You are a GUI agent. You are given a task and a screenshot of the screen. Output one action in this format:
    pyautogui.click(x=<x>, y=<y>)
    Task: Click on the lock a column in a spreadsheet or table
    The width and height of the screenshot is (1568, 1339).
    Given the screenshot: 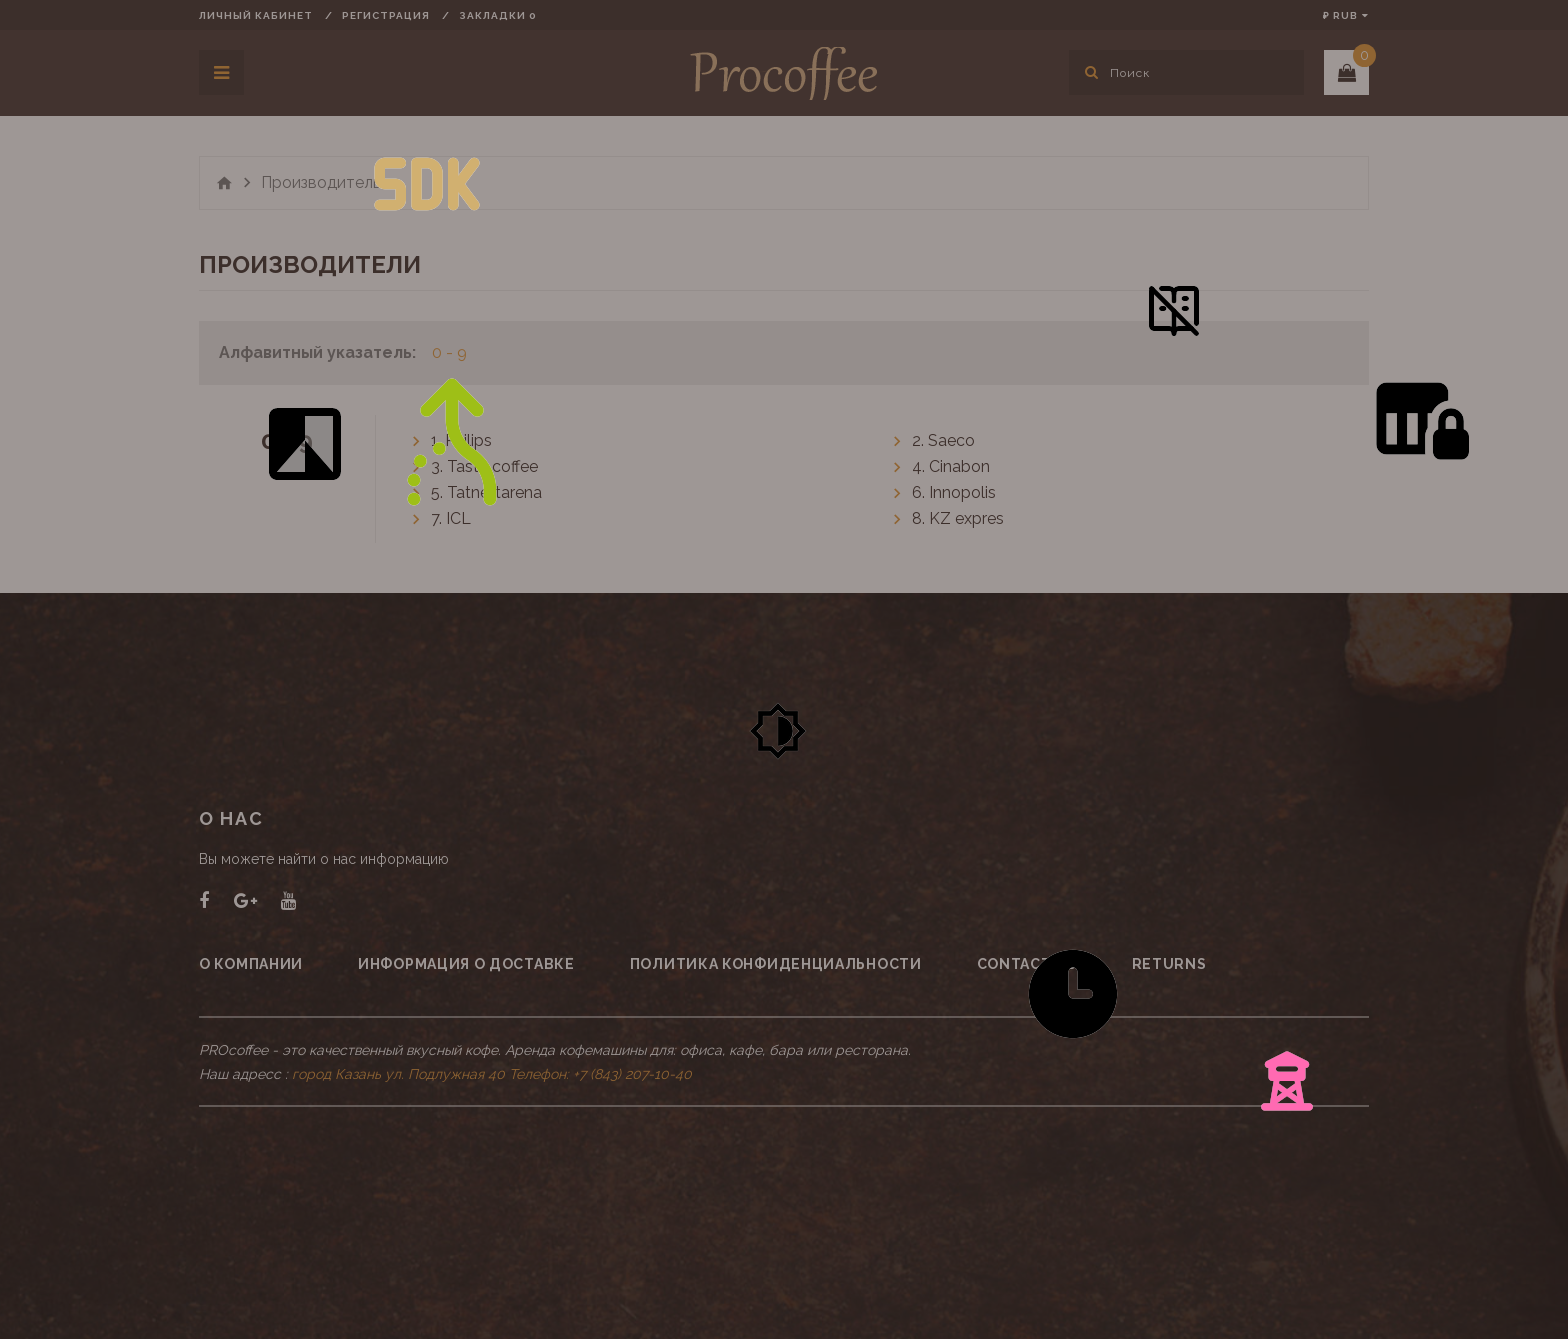 What is the action you would take?
    pyautogui.click(x=1417, y=418)
    